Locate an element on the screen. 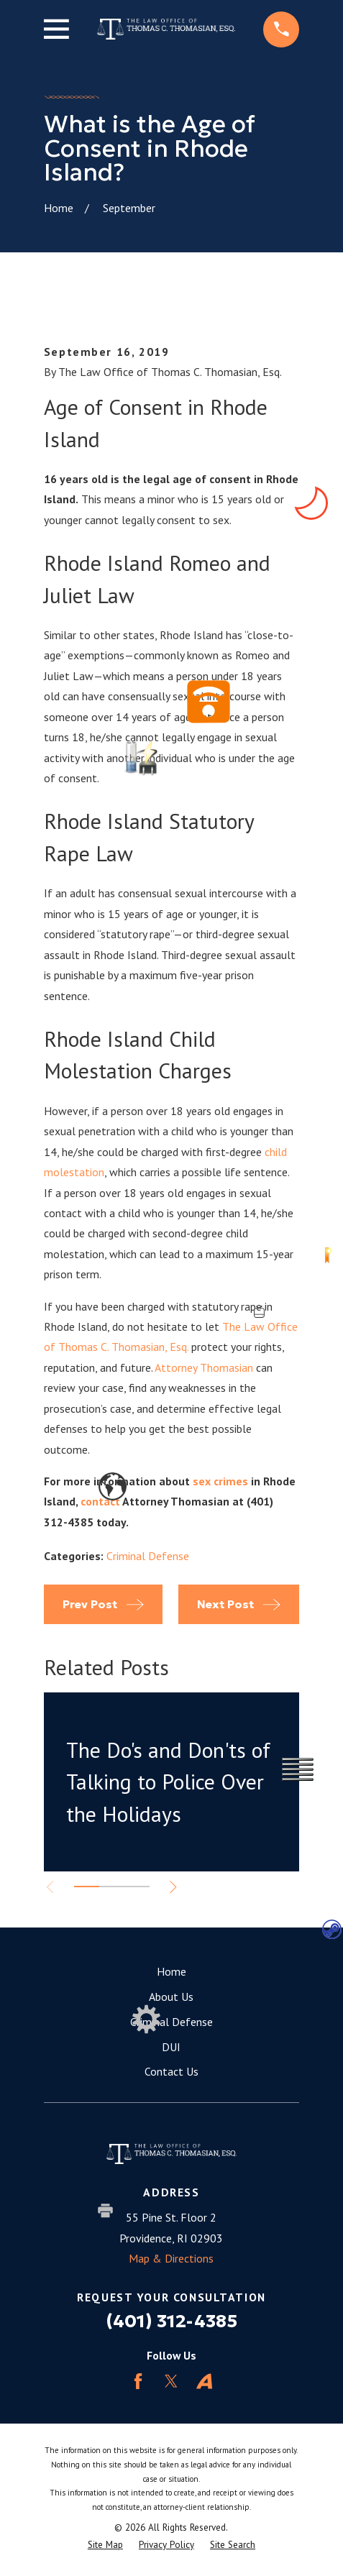 The width and height of the screenshot is (343, 2576). open steam gaming platform is located at coordinates (331, 1929).